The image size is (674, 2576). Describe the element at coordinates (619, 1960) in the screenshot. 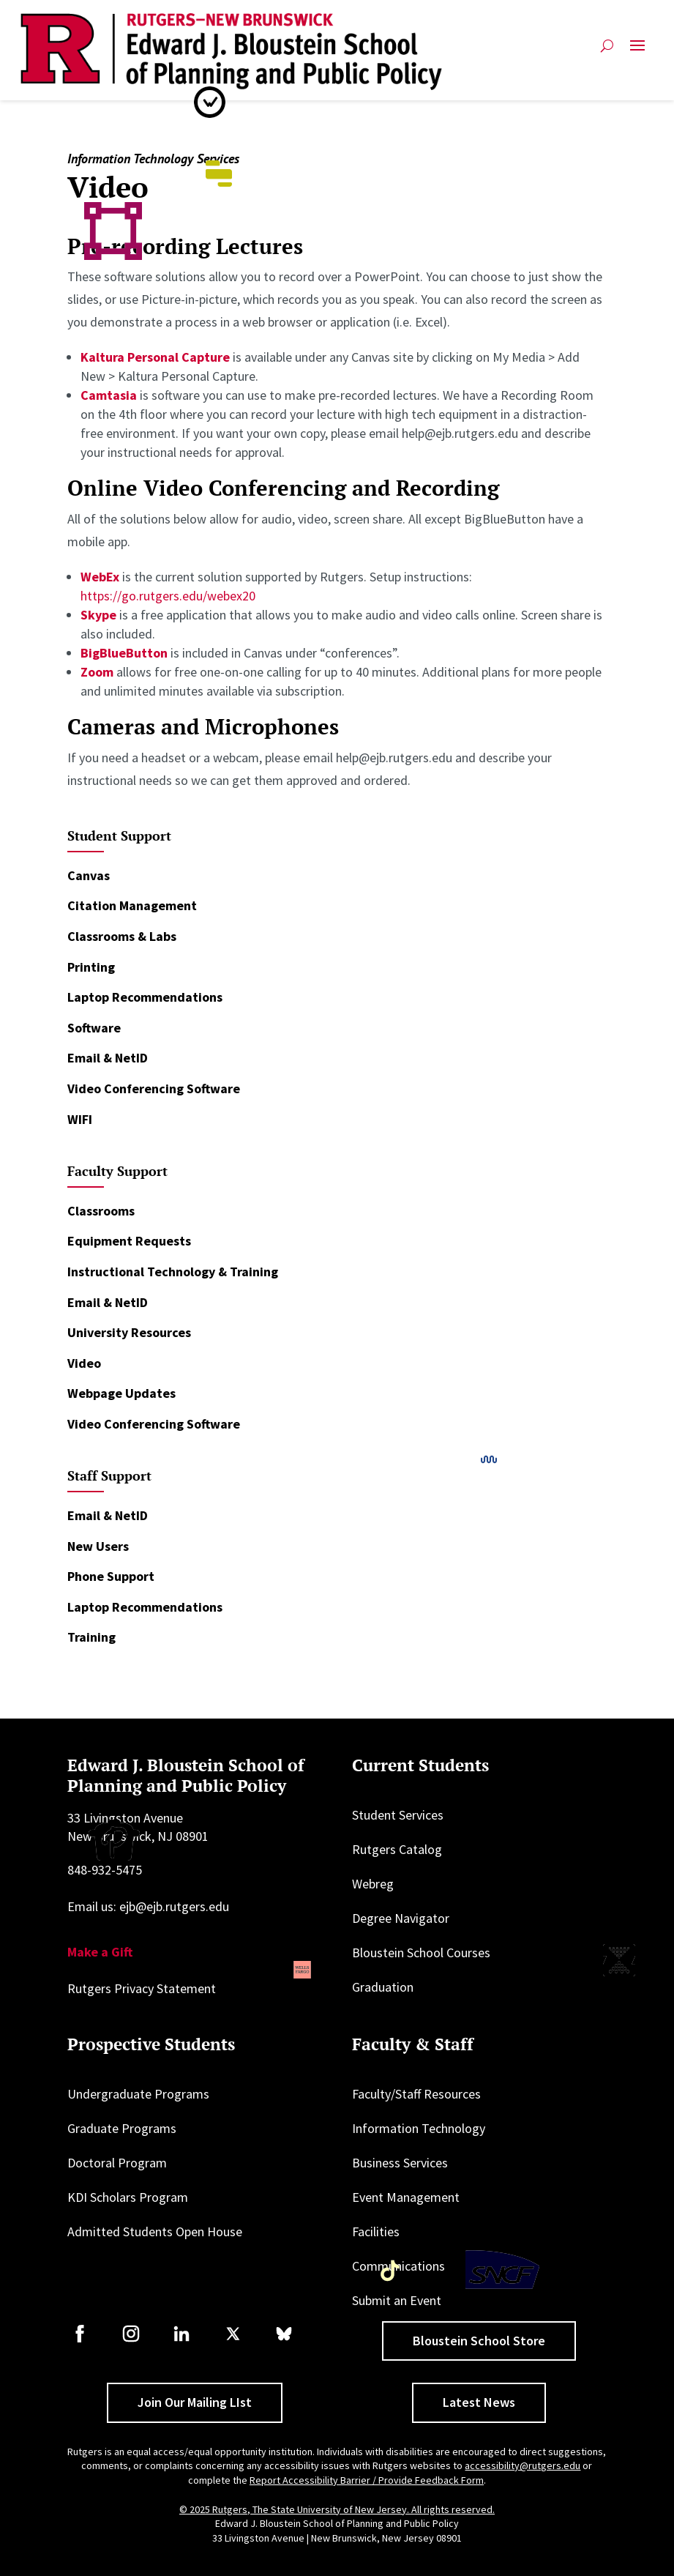

I see `openzfs file system branding logo` at that location.